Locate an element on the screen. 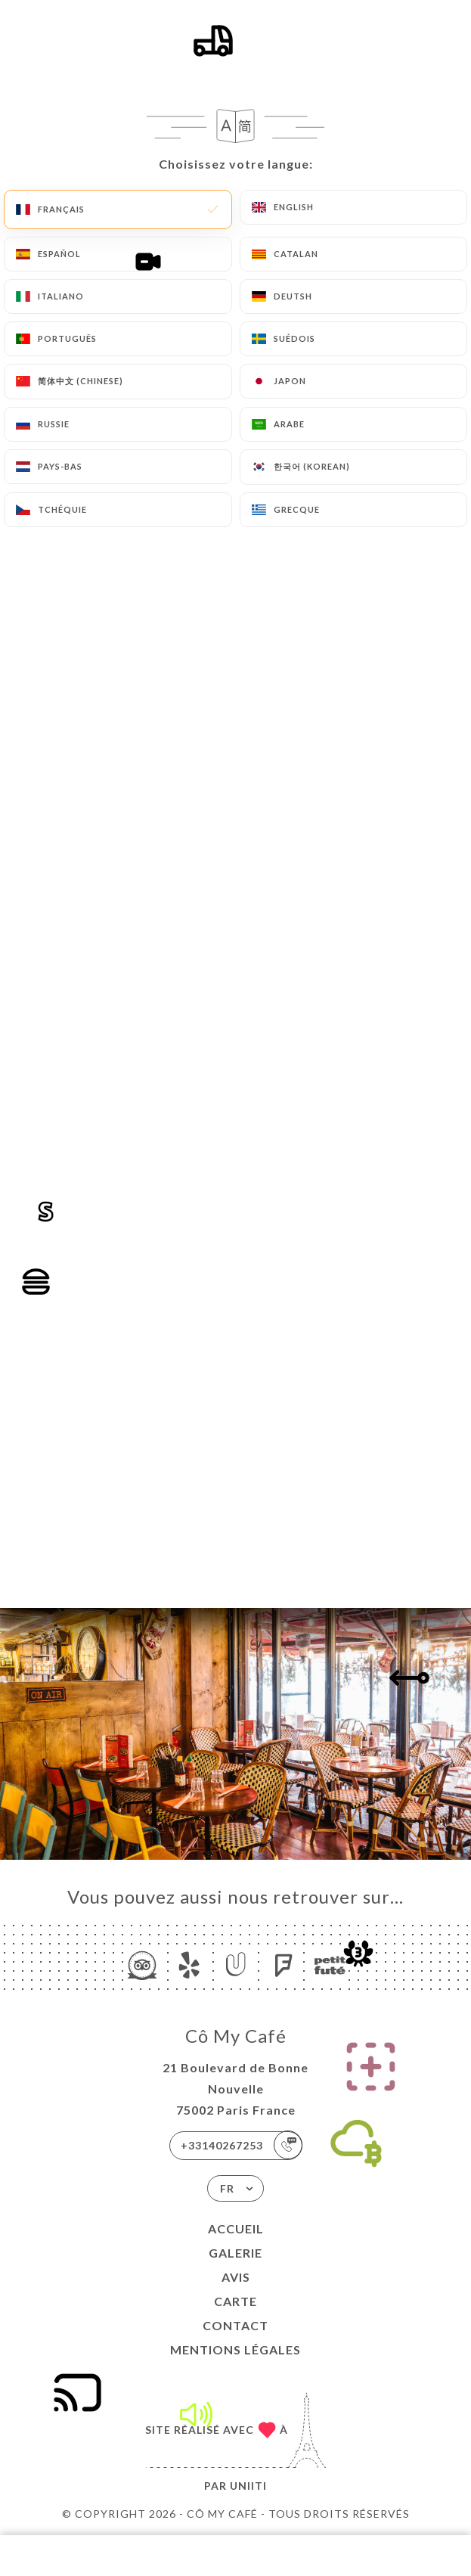  add a new section to the document is located at coordinates (370, 2066).